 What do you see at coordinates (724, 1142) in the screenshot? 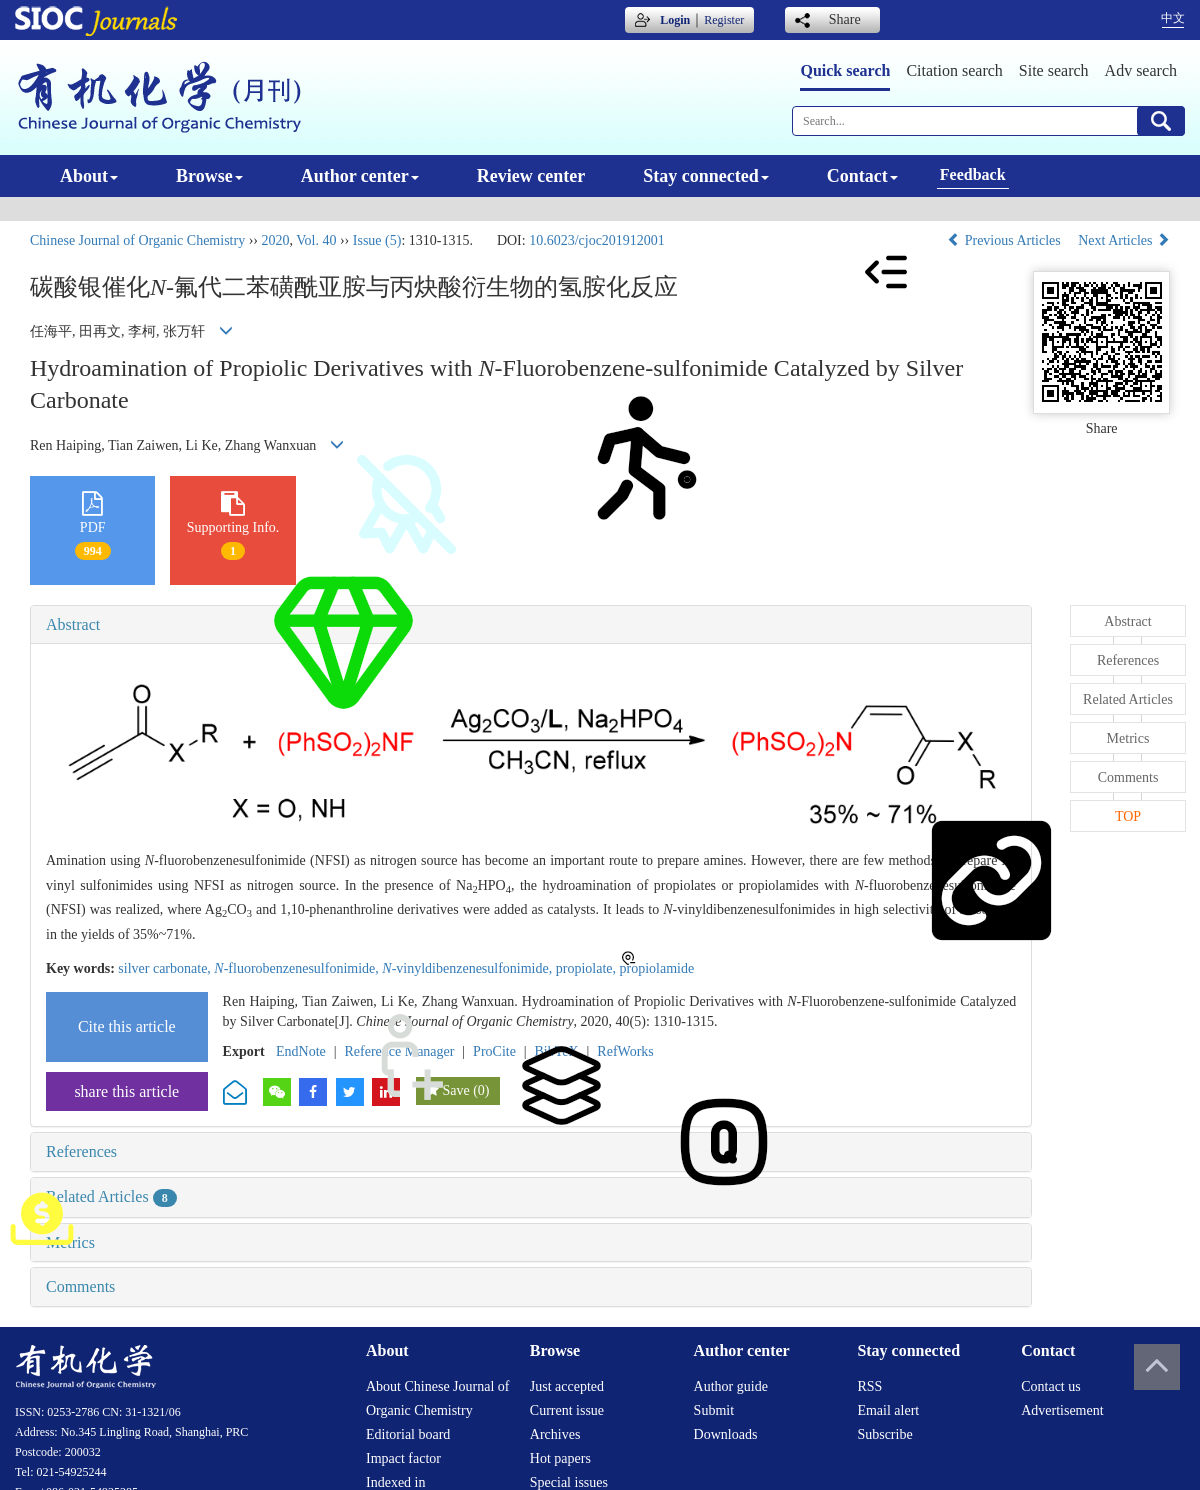
I see `indicates a Q key or keyboard shortcut` at bounding box center [724, 1142].